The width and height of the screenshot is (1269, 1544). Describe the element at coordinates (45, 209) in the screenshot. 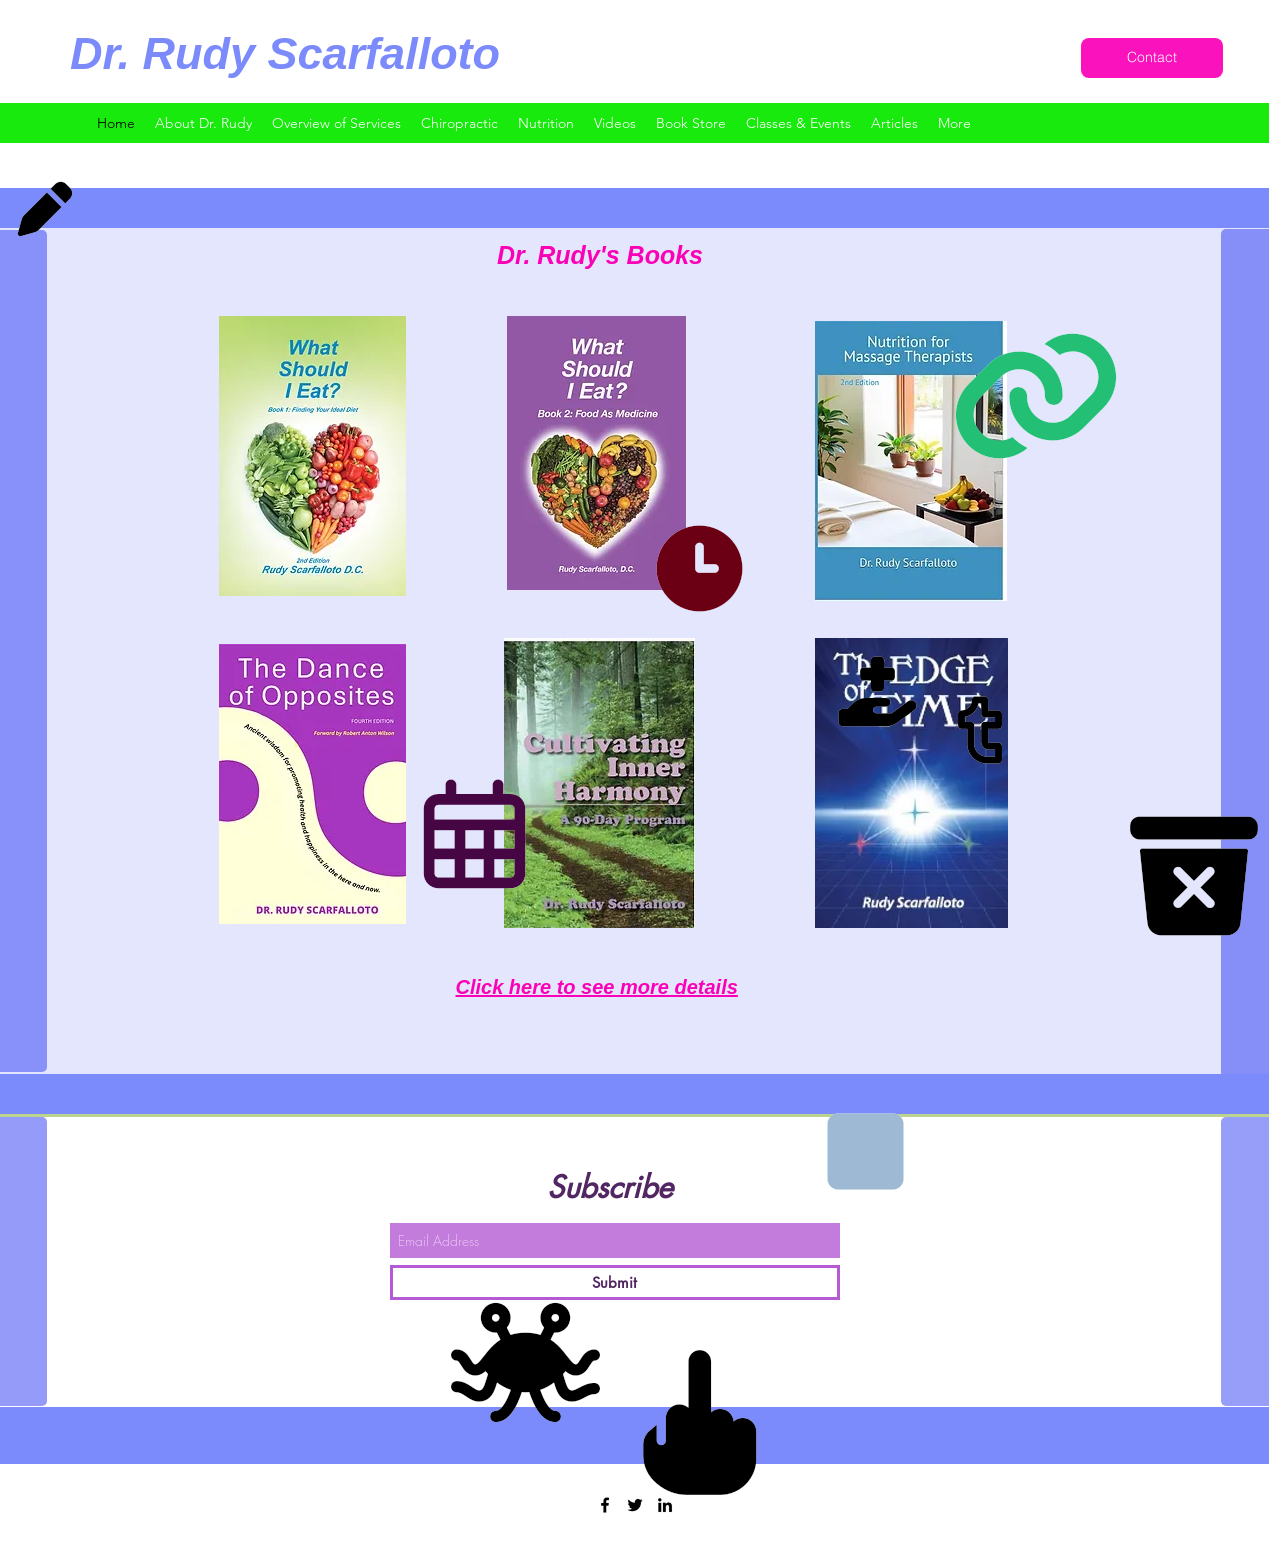

I see `edit or modify content` at that location.